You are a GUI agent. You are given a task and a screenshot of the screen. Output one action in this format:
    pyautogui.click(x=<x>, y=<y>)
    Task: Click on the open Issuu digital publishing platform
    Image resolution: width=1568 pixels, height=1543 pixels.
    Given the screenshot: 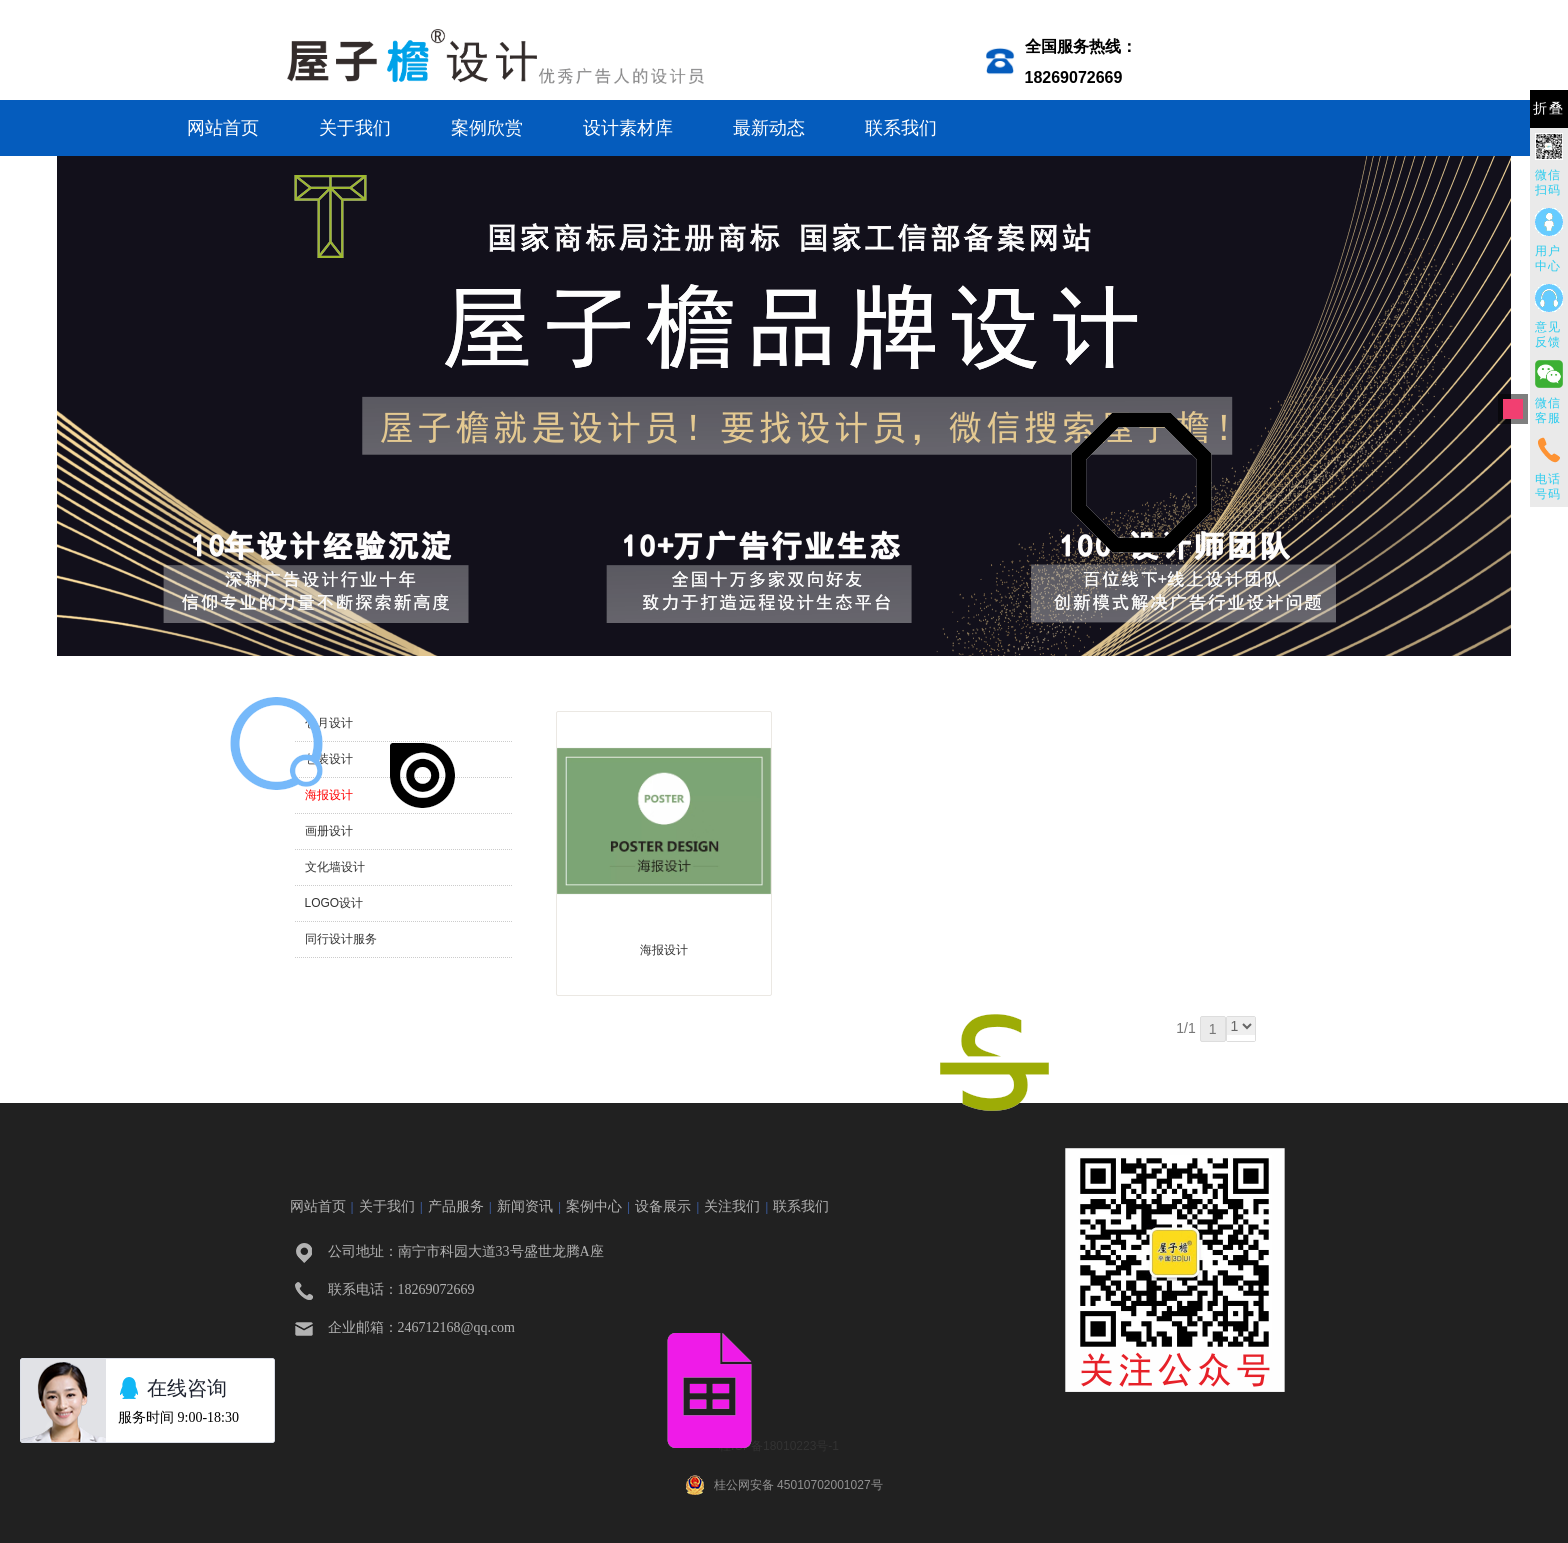 What is the action you would take?
    pyautogui.click(x=422, y=775)
    